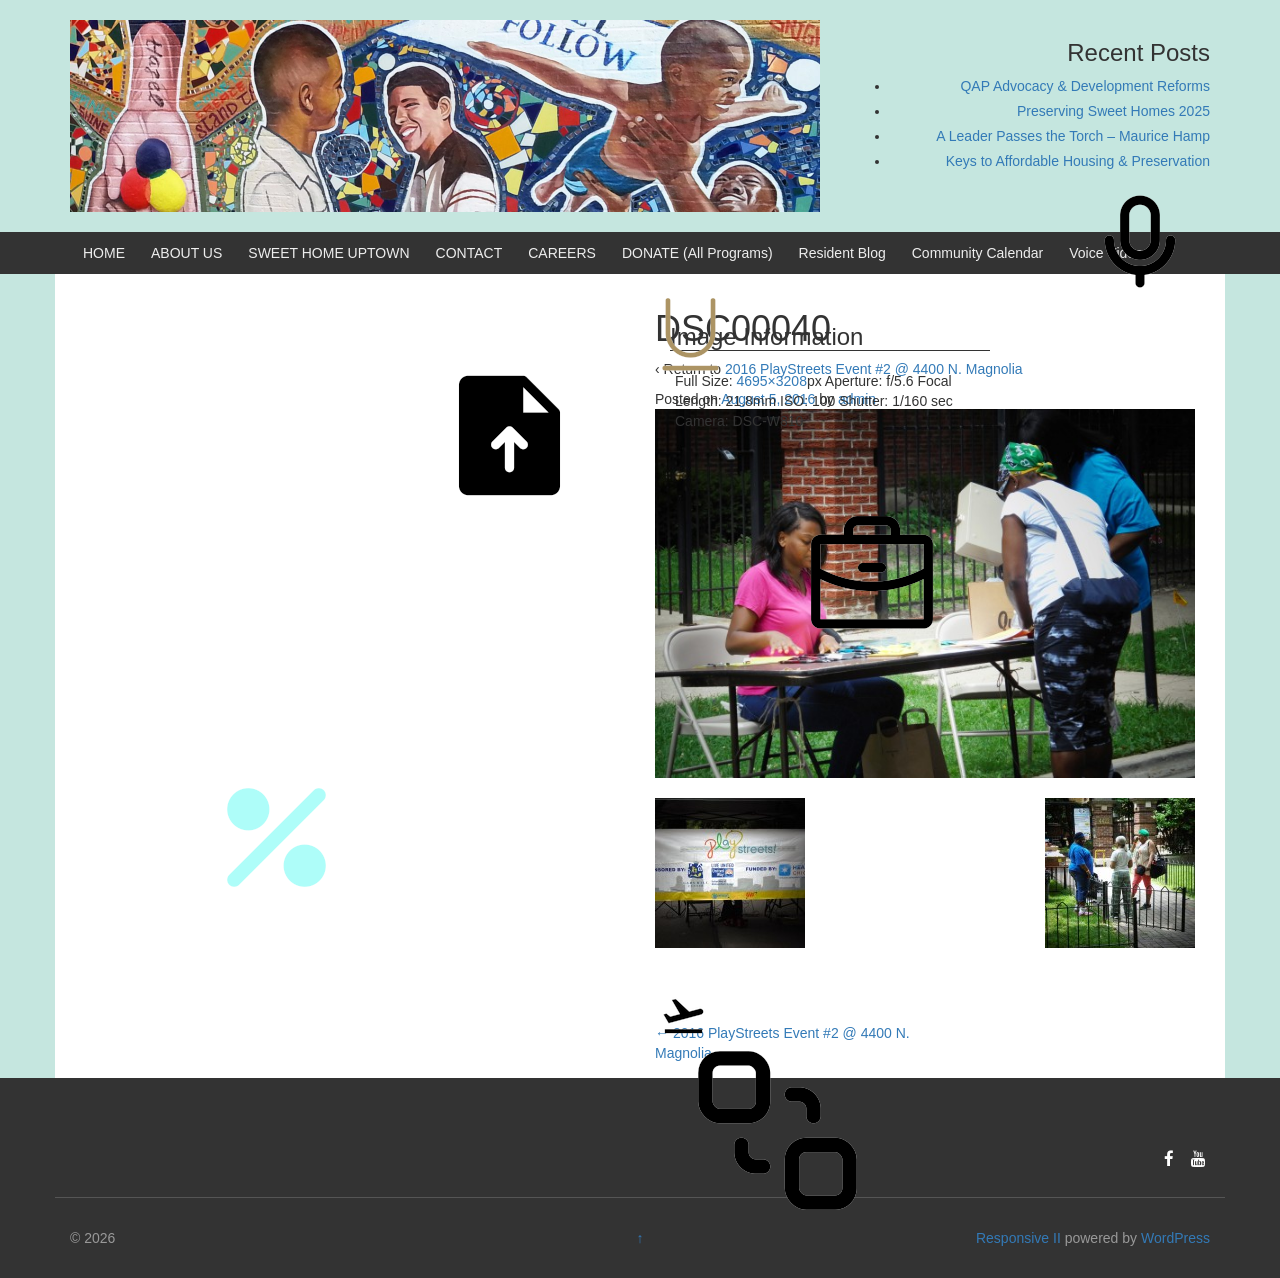 The height and width of the screenshot is (1278, 1280). Describe the element at coordinates (509, 435) in the screenshot. I see `upload a file` at that location.